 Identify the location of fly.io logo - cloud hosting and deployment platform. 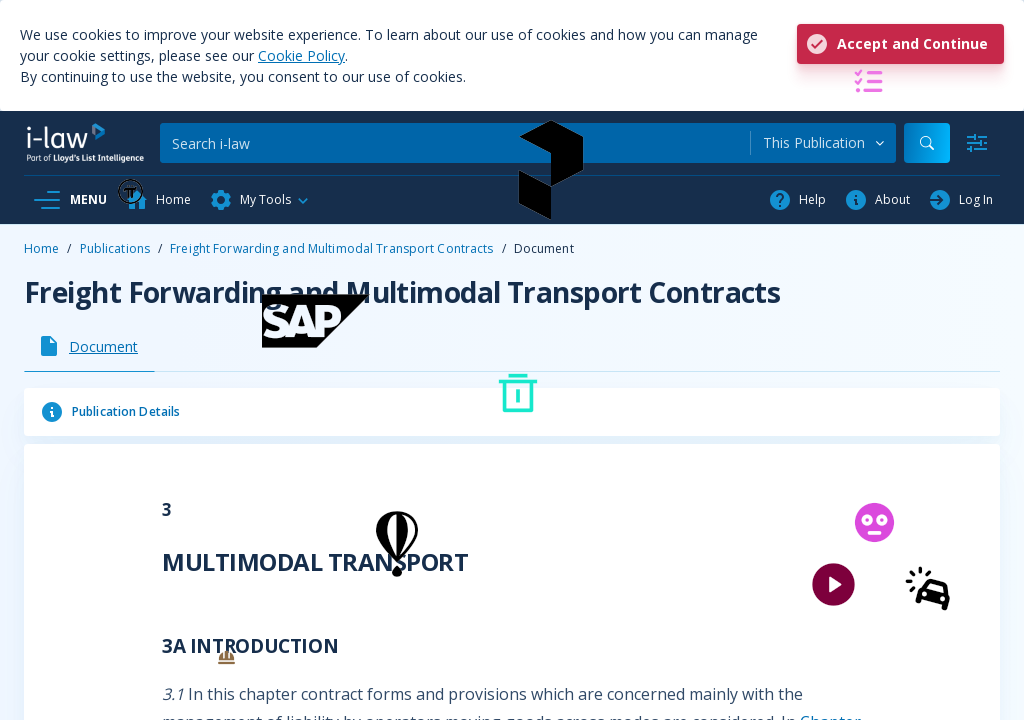
(397, 544).